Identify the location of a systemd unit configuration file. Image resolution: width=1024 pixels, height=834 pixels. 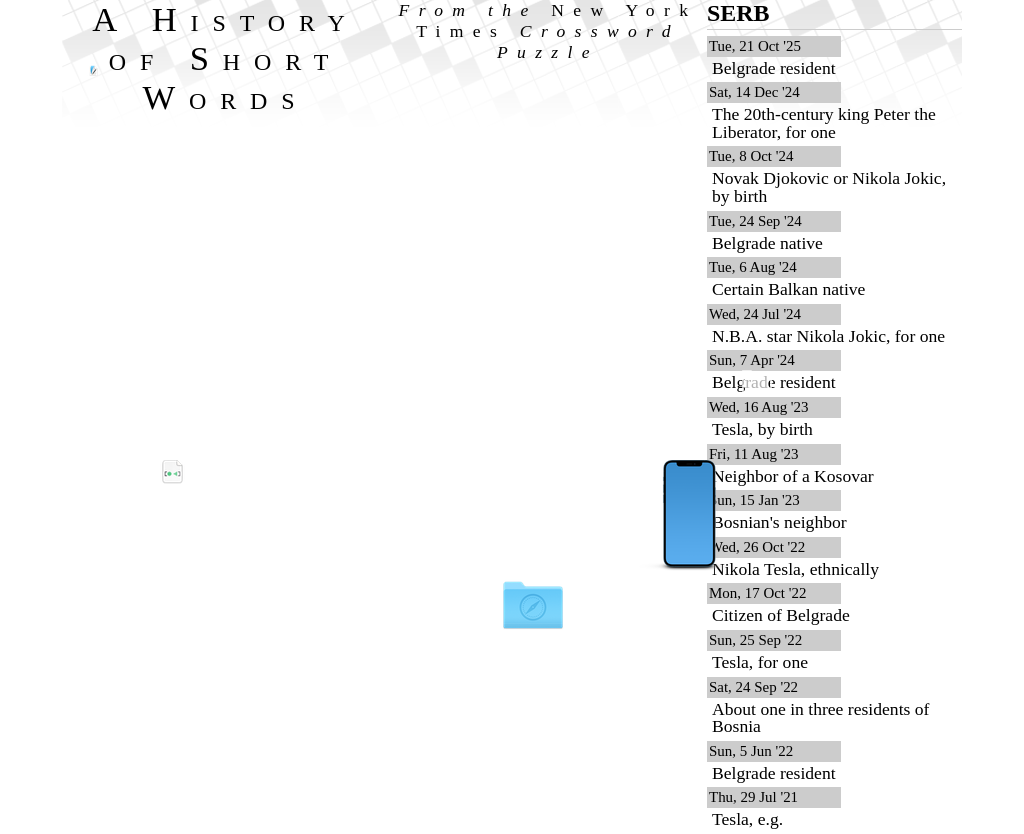
(172, 471).